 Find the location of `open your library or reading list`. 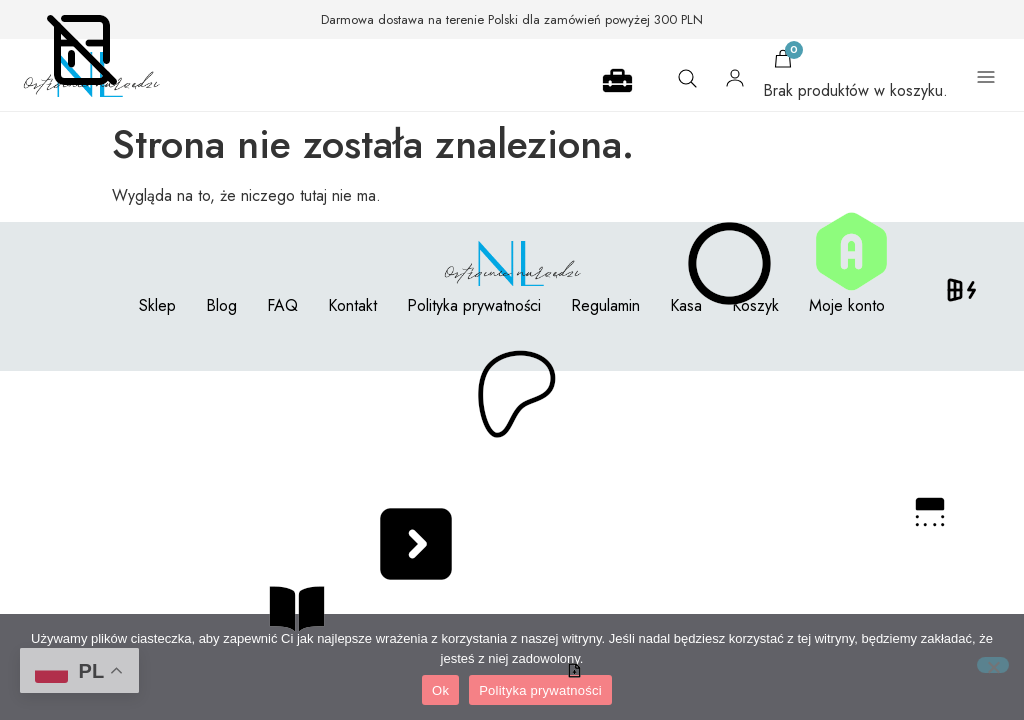

open your library or reading list is located at coordinates (297, 610).